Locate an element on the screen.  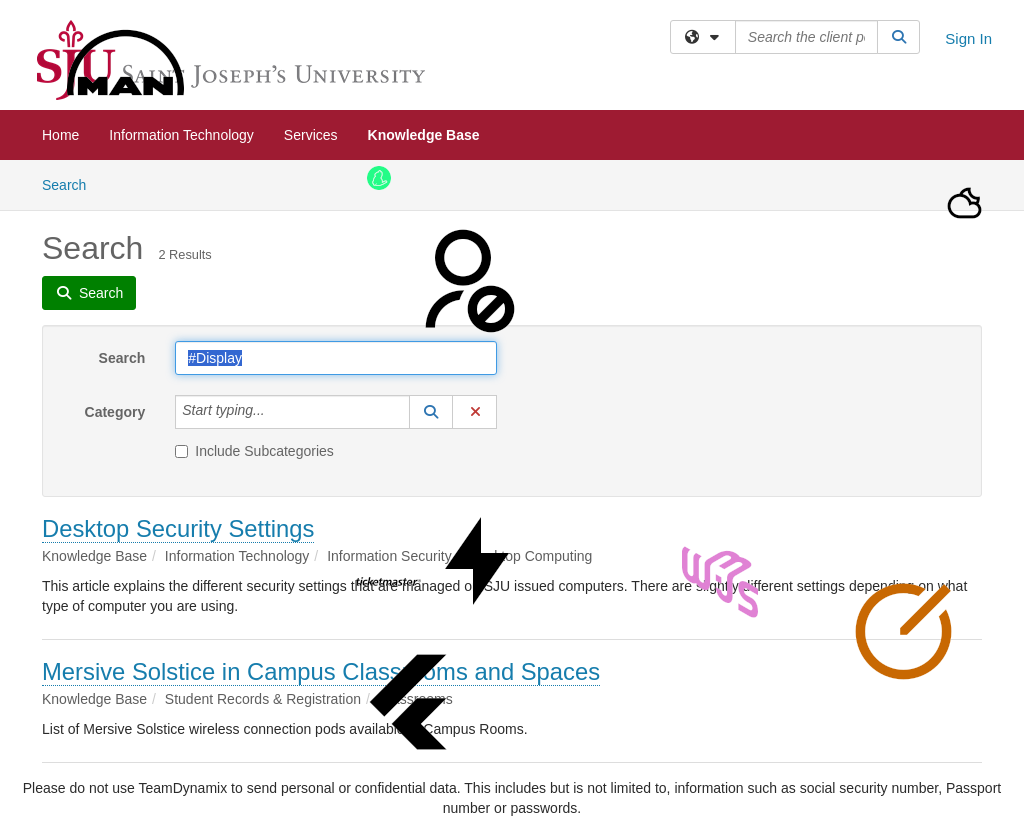
Flutter framework logo is located at coordinates (410, 702).